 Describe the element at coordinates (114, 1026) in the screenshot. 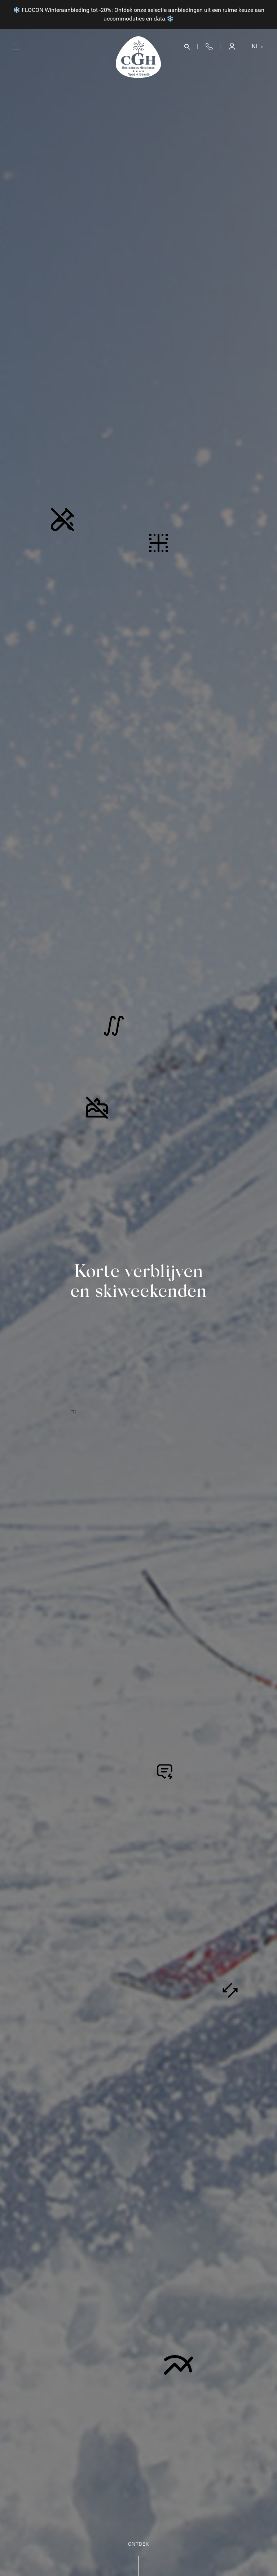

I see `access integral calculus tools` at that location.